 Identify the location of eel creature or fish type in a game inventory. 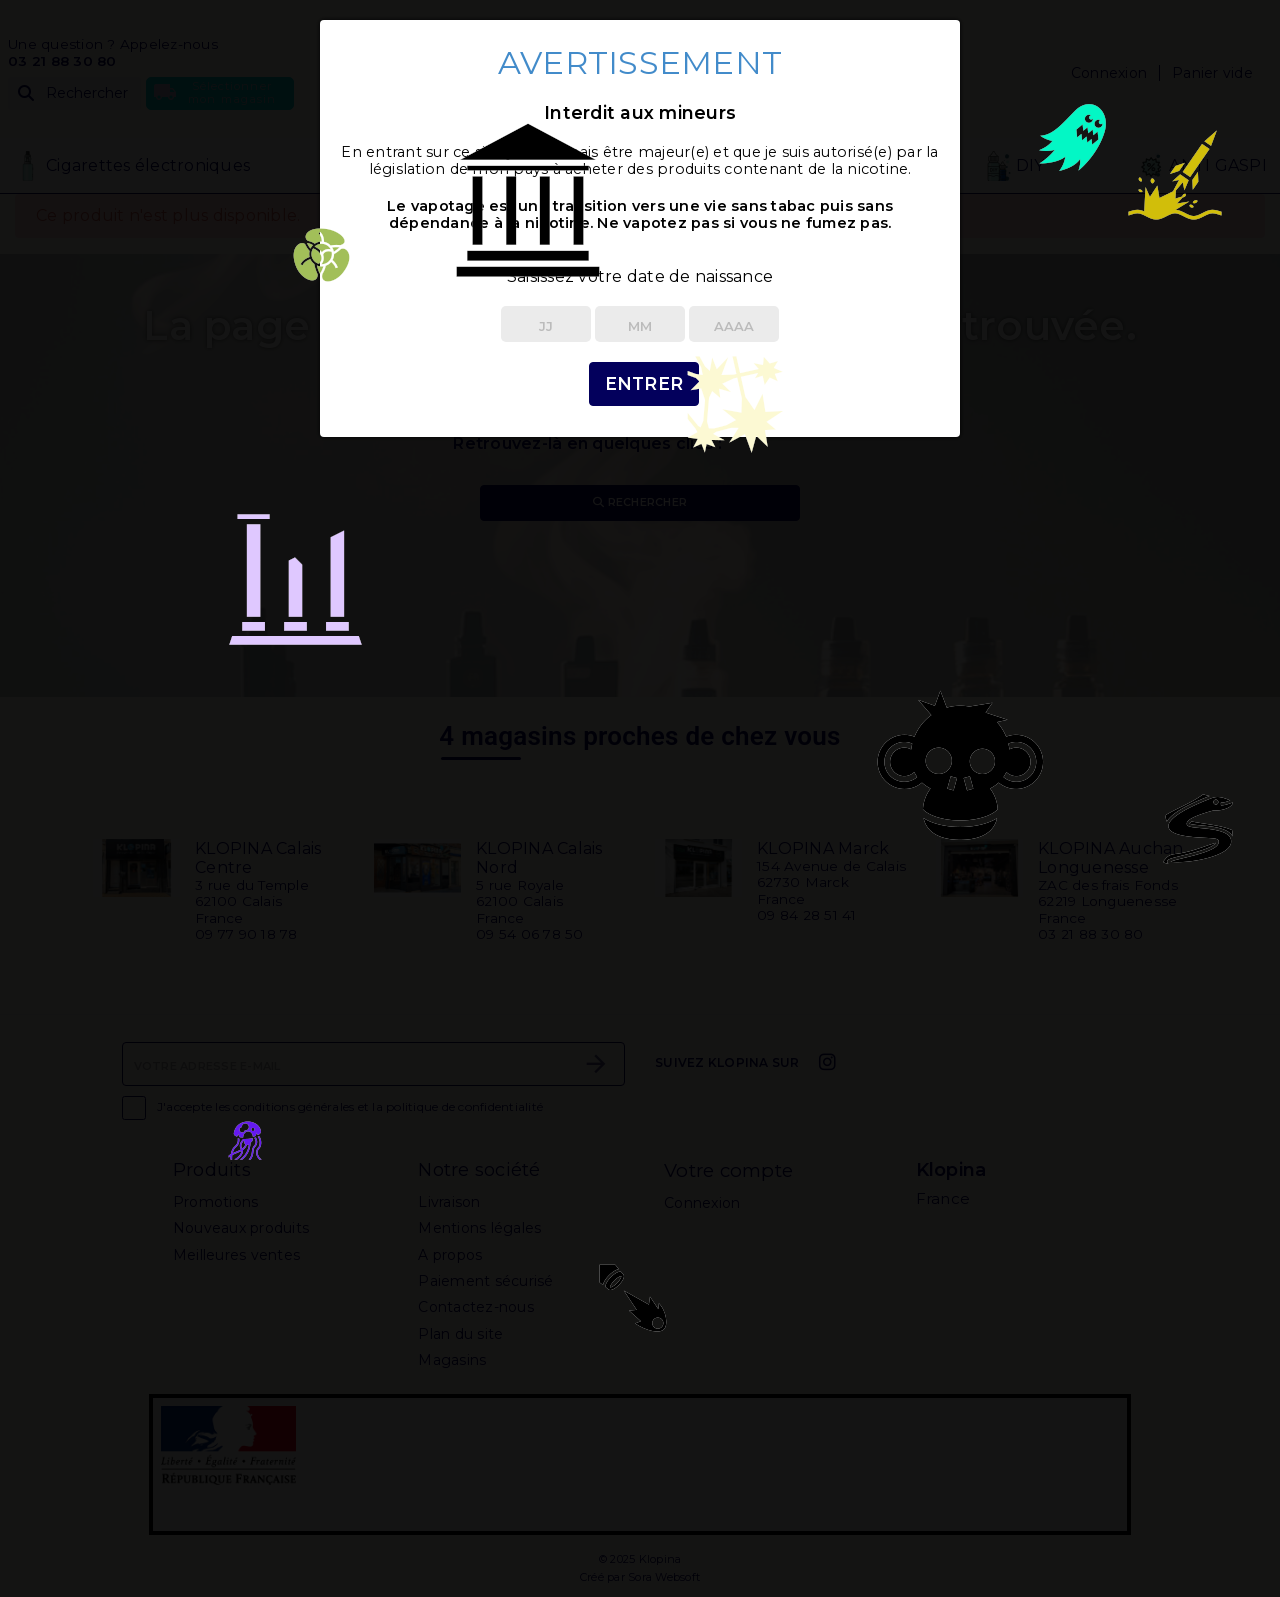
(1198, 829).